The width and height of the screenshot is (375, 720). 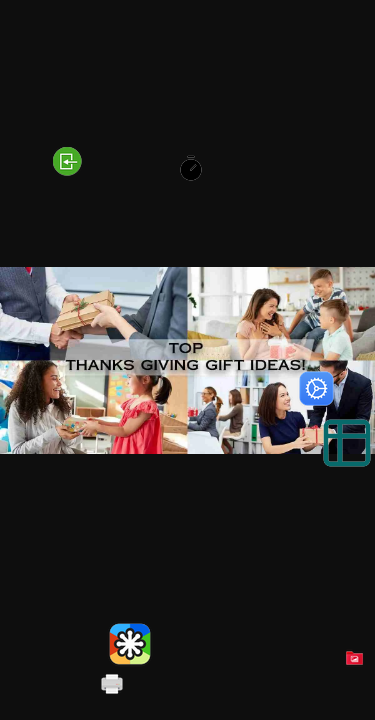 What do you see at coordinates (316, 388) in the screenshot?
I see `access system settings and preferences` at bounding box center [316, 388].